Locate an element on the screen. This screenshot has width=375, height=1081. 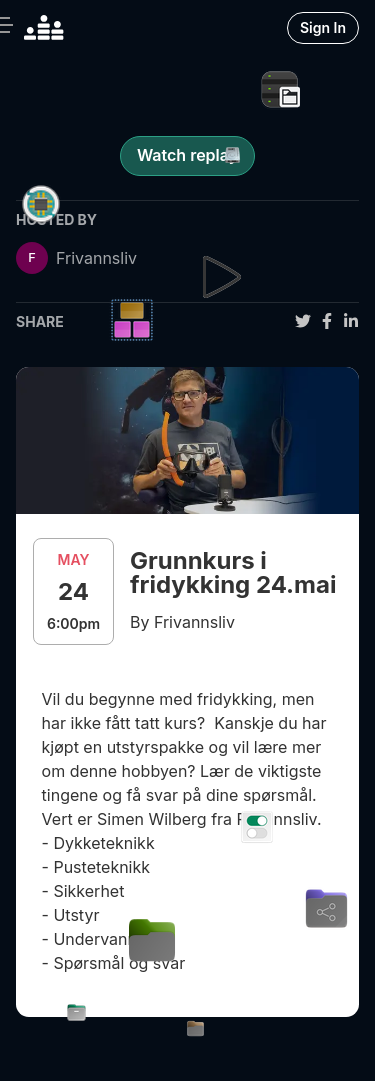
open your public shared folder is located at coordinates (326, 908).